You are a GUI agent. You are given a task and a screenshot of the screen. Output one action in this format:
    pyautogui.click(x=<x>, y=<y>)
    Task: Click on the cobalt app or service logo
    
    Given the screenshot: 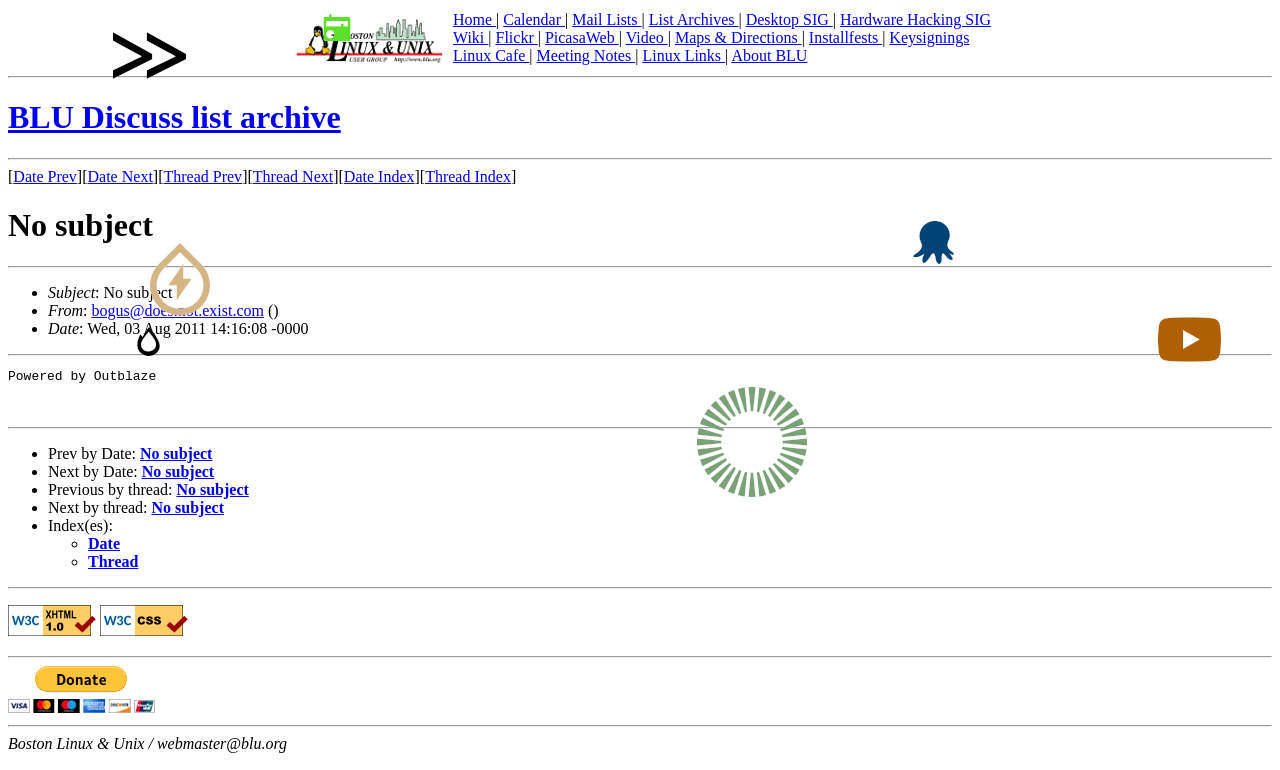 What is the action you would take?
    pyautogui.click(x=149, y=55)
    